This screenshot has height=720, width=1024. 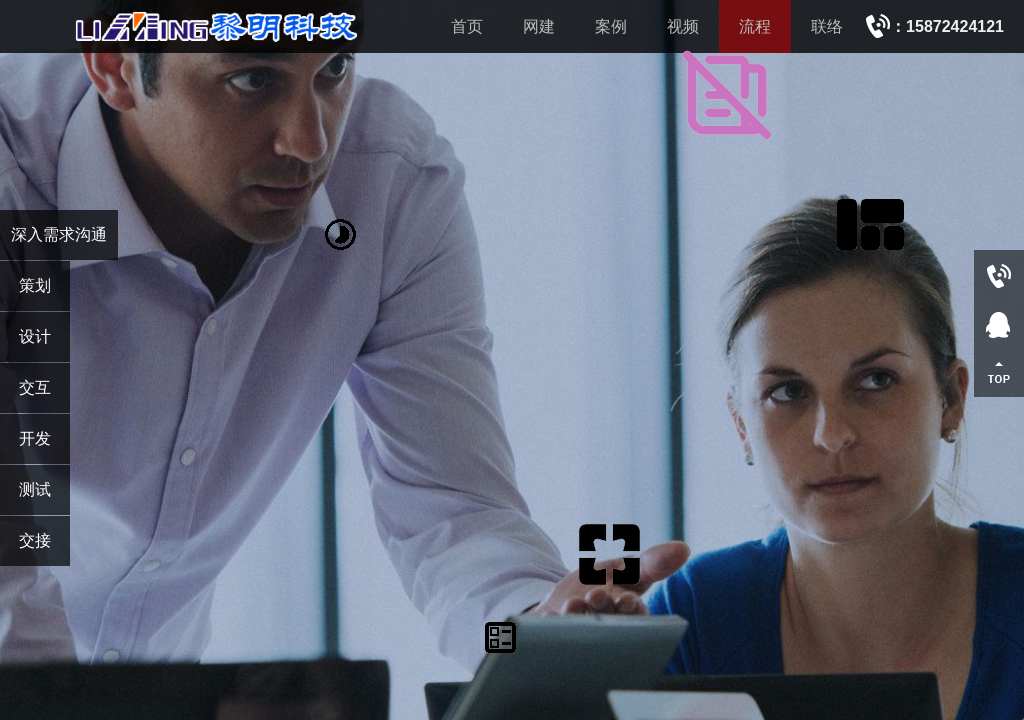 What do you see at coordinates (500, 637) in the screenshot?
I see `view ballot or voting options` at bounding box center [500, 637].